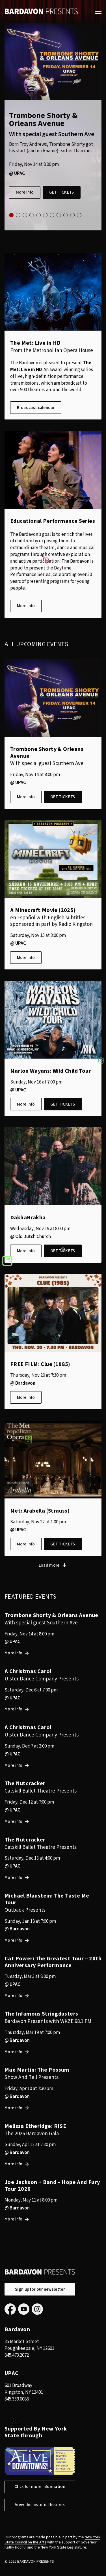 The width and height of the screenshot is (106, 2576). I want to click on align content to the top-right corner, so click(7, 1261).